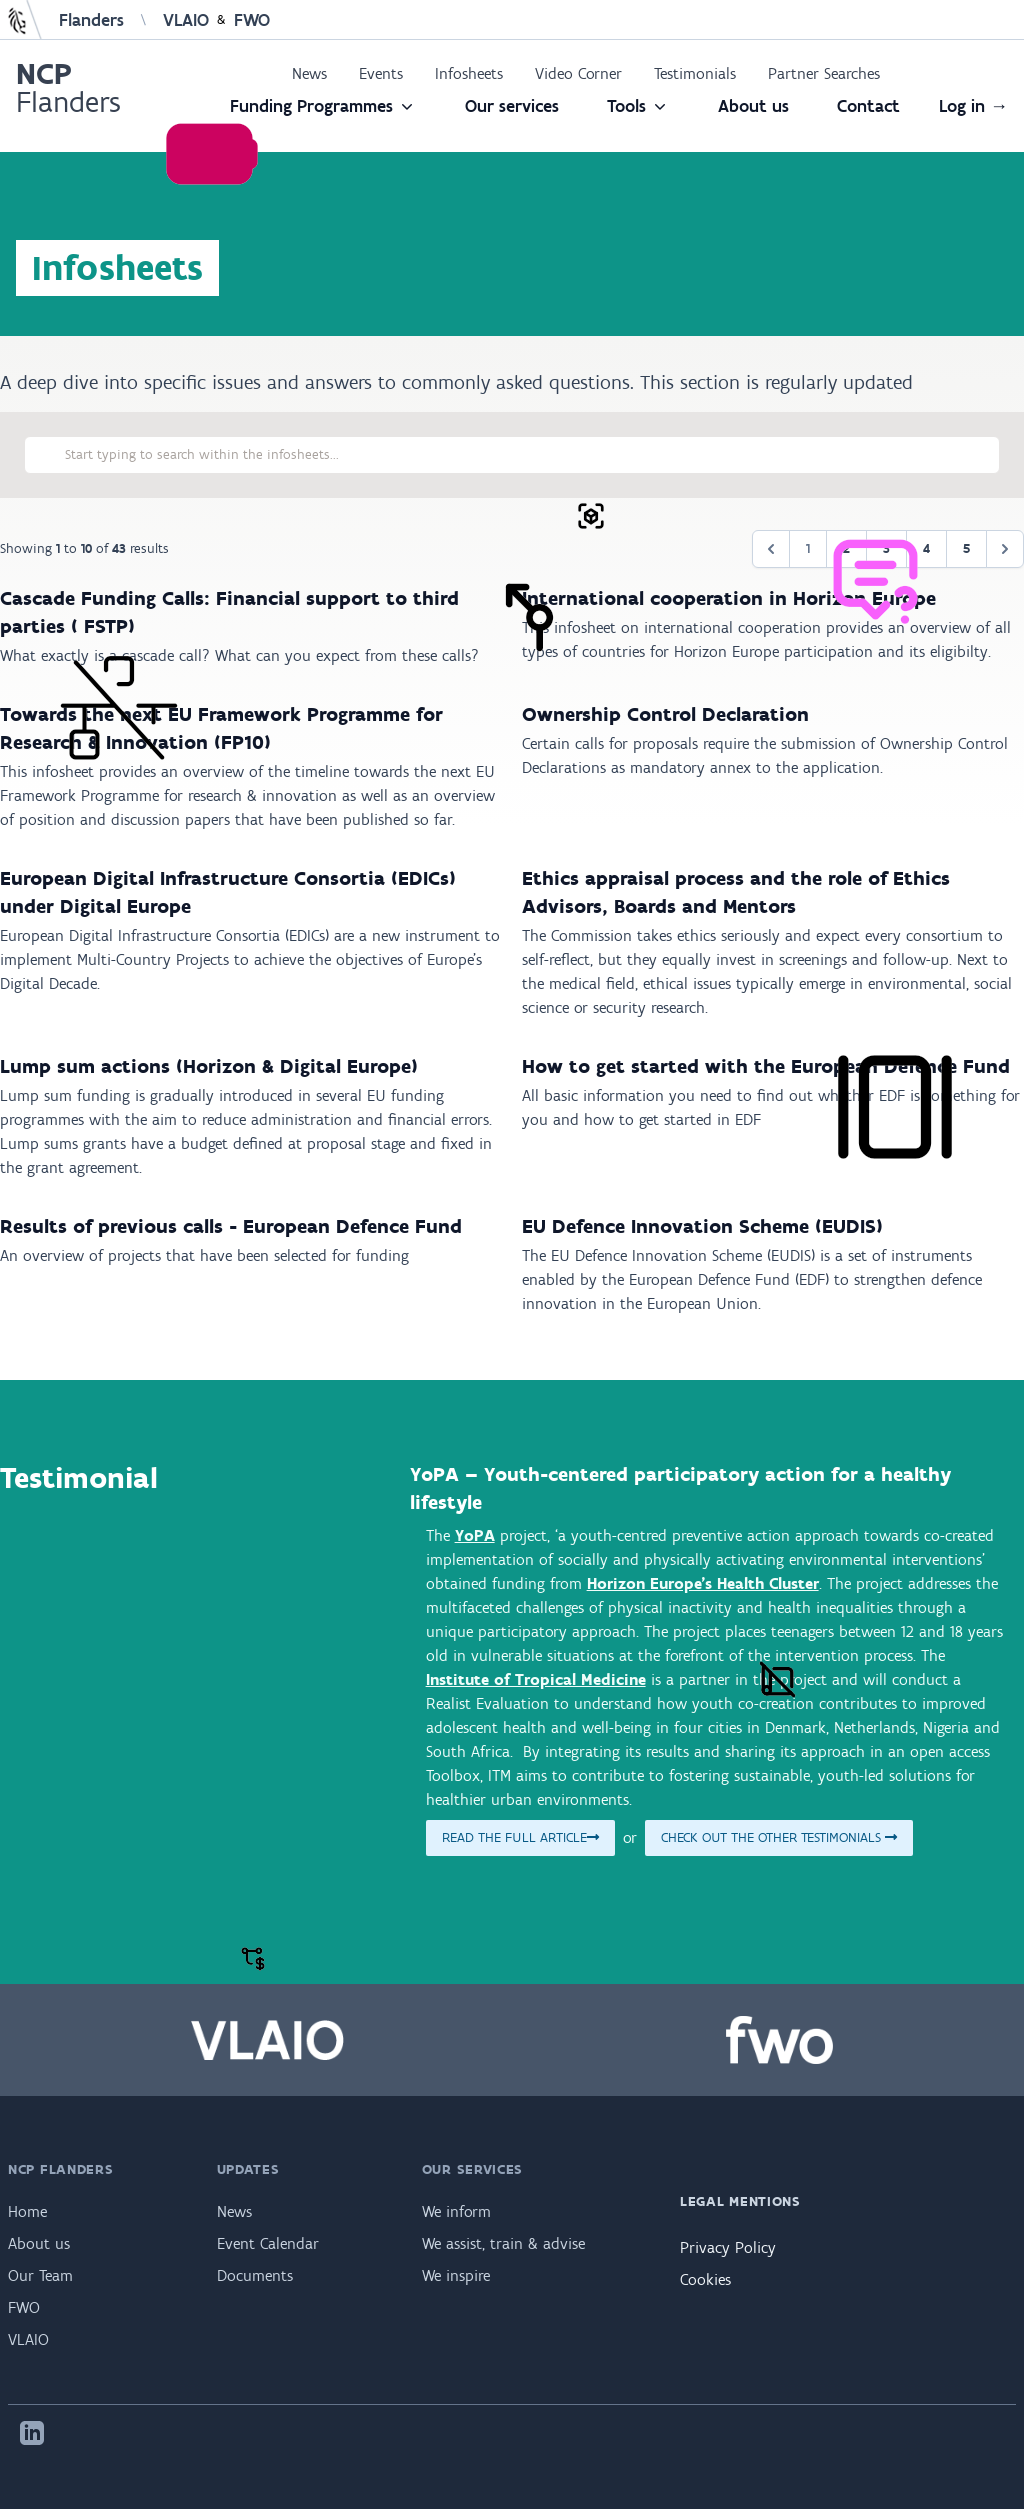  I want to click on view transaction history, so click(253, 1959).